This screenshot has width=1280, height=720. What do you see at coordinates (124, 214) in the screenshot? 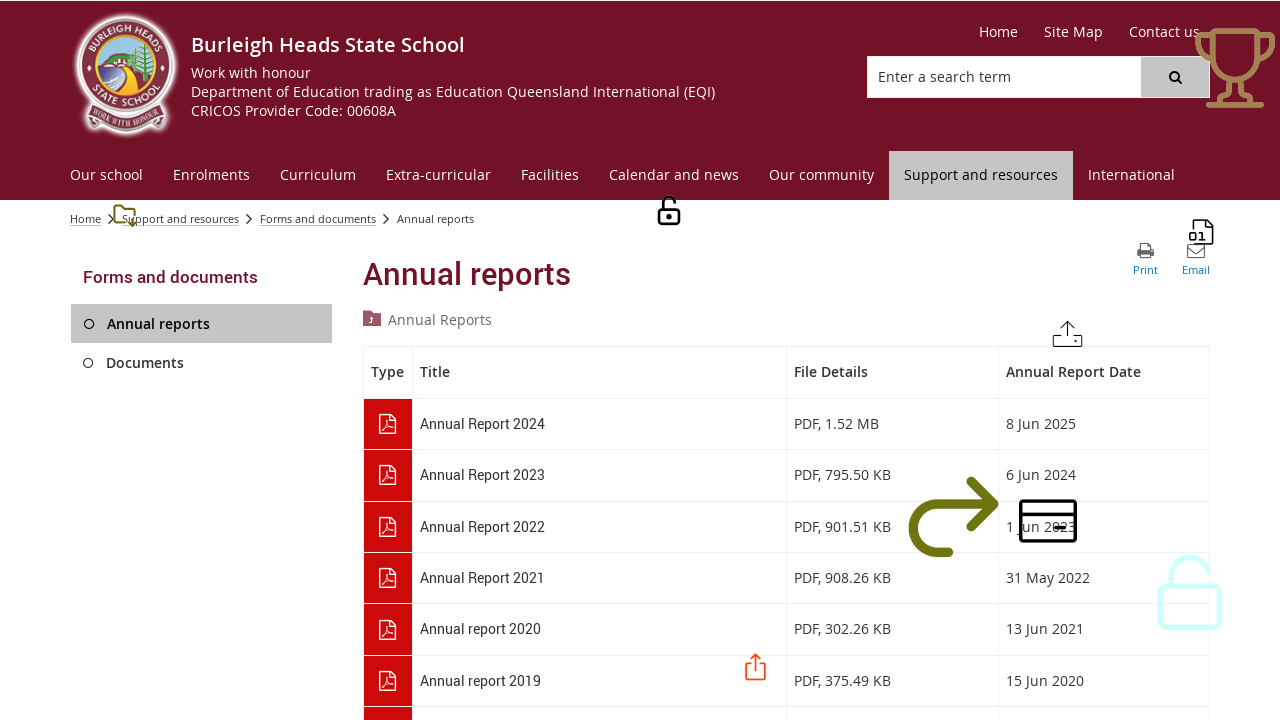
I see `download folder contents` at bounding box center [124, 214].